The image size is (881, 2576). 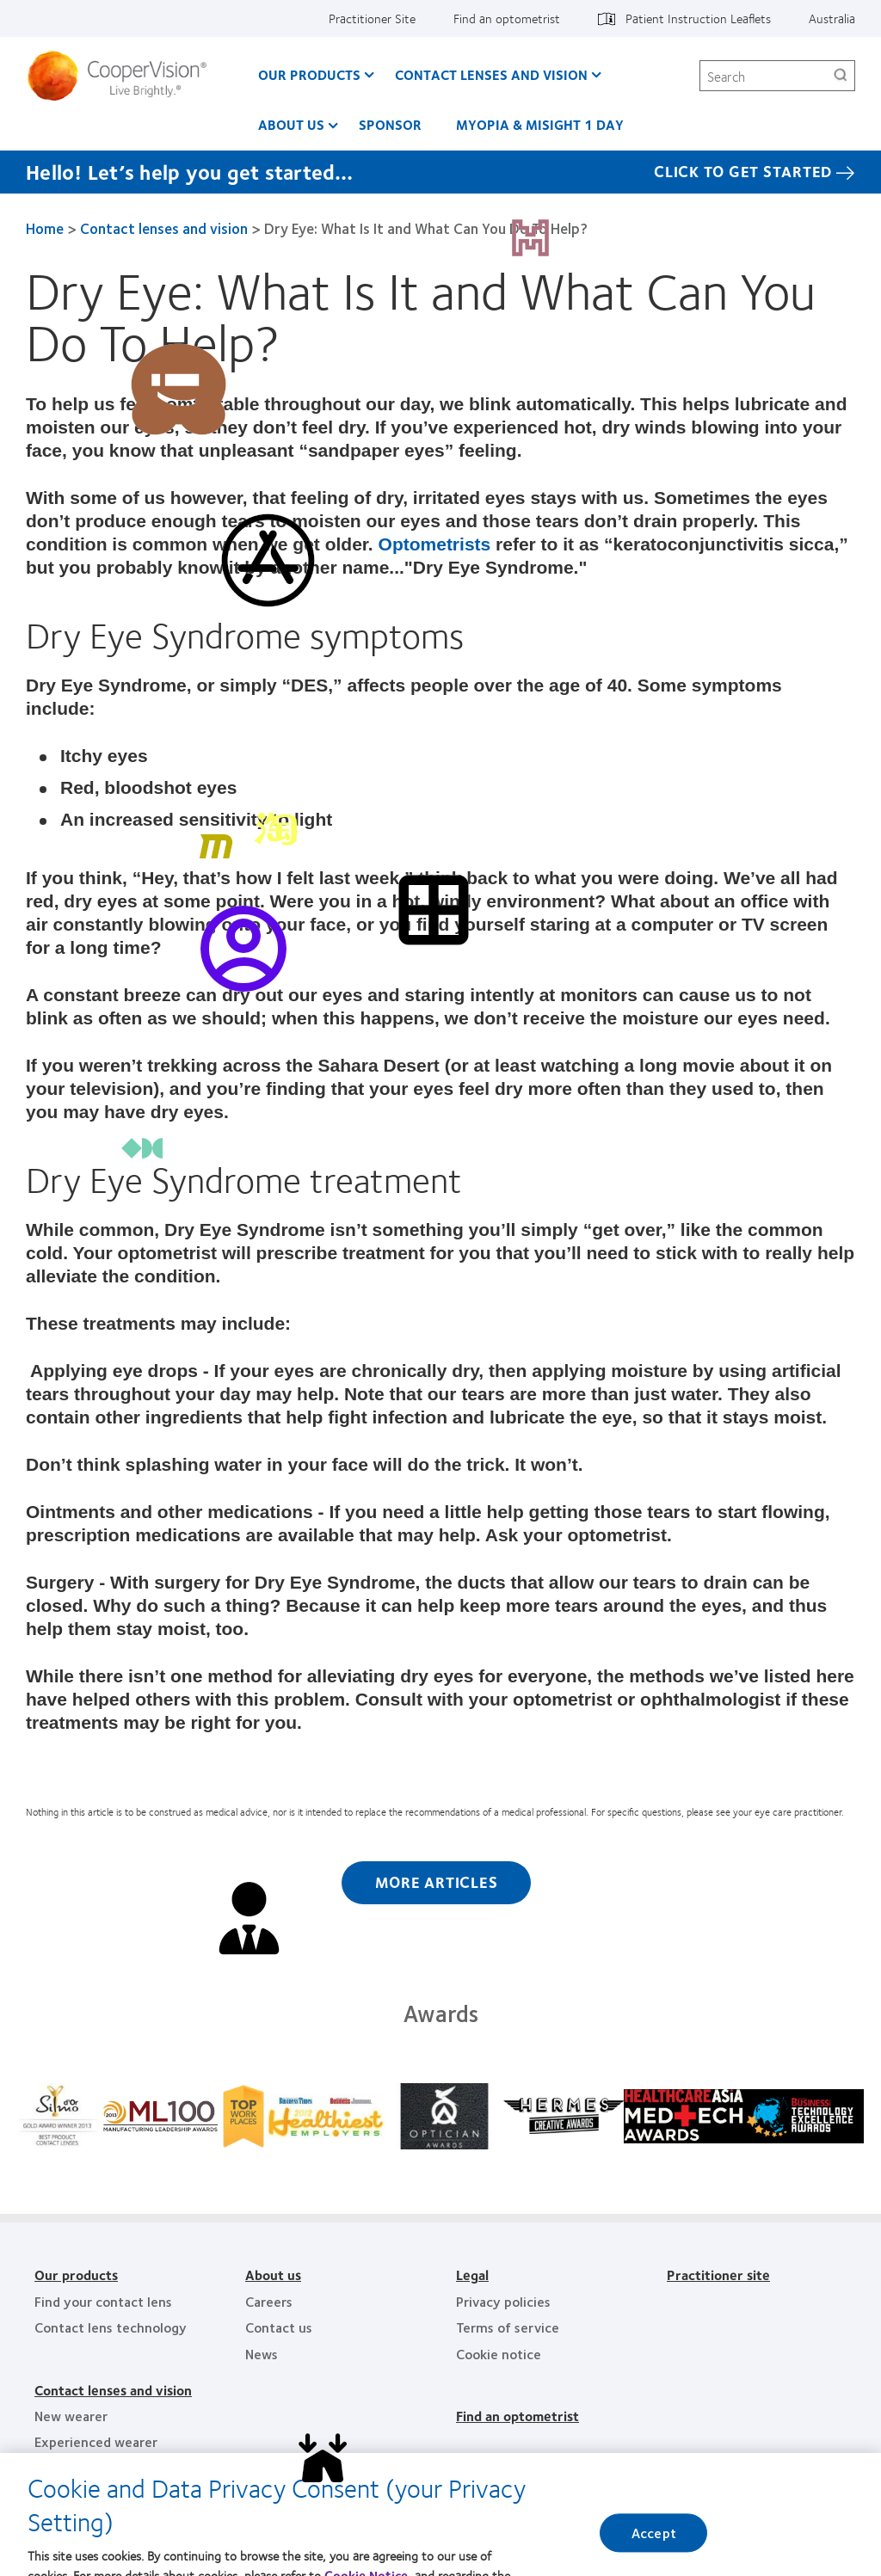 I want to click on mixtral AI model logo, so click(x=530, y=237).